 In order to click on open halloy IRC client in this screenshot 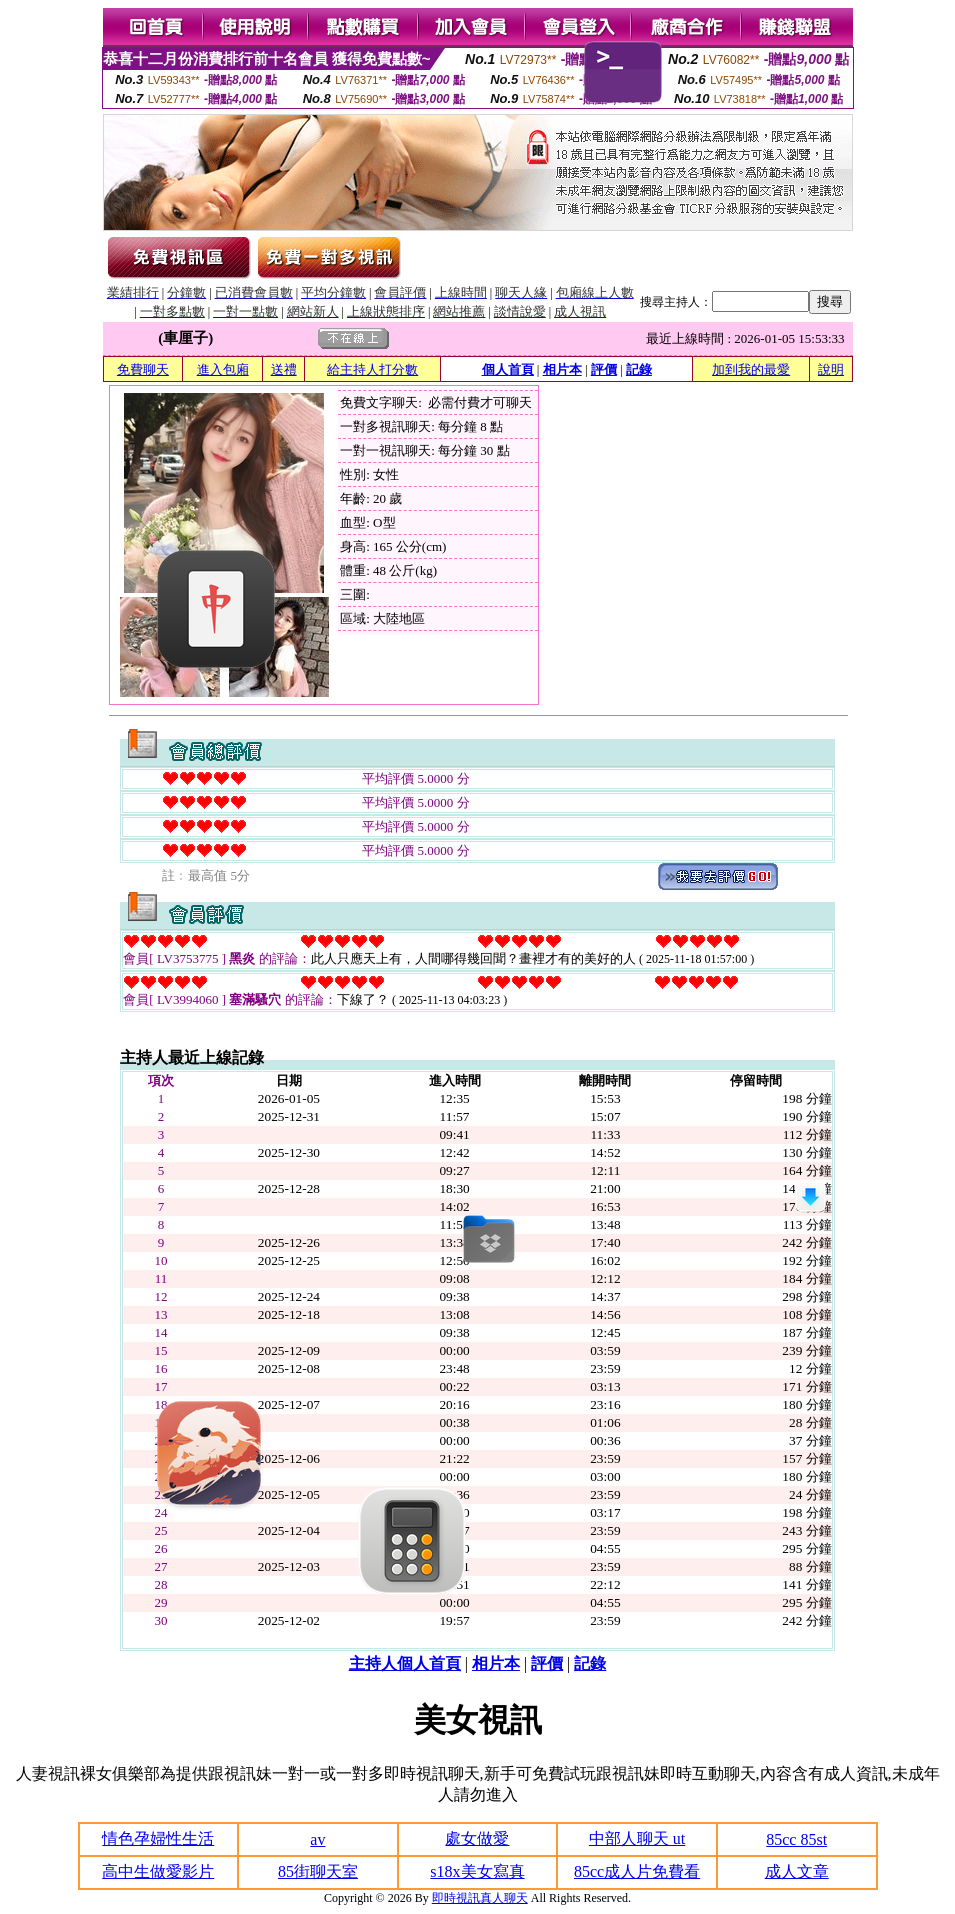, I will do `click(209, 1453)`.